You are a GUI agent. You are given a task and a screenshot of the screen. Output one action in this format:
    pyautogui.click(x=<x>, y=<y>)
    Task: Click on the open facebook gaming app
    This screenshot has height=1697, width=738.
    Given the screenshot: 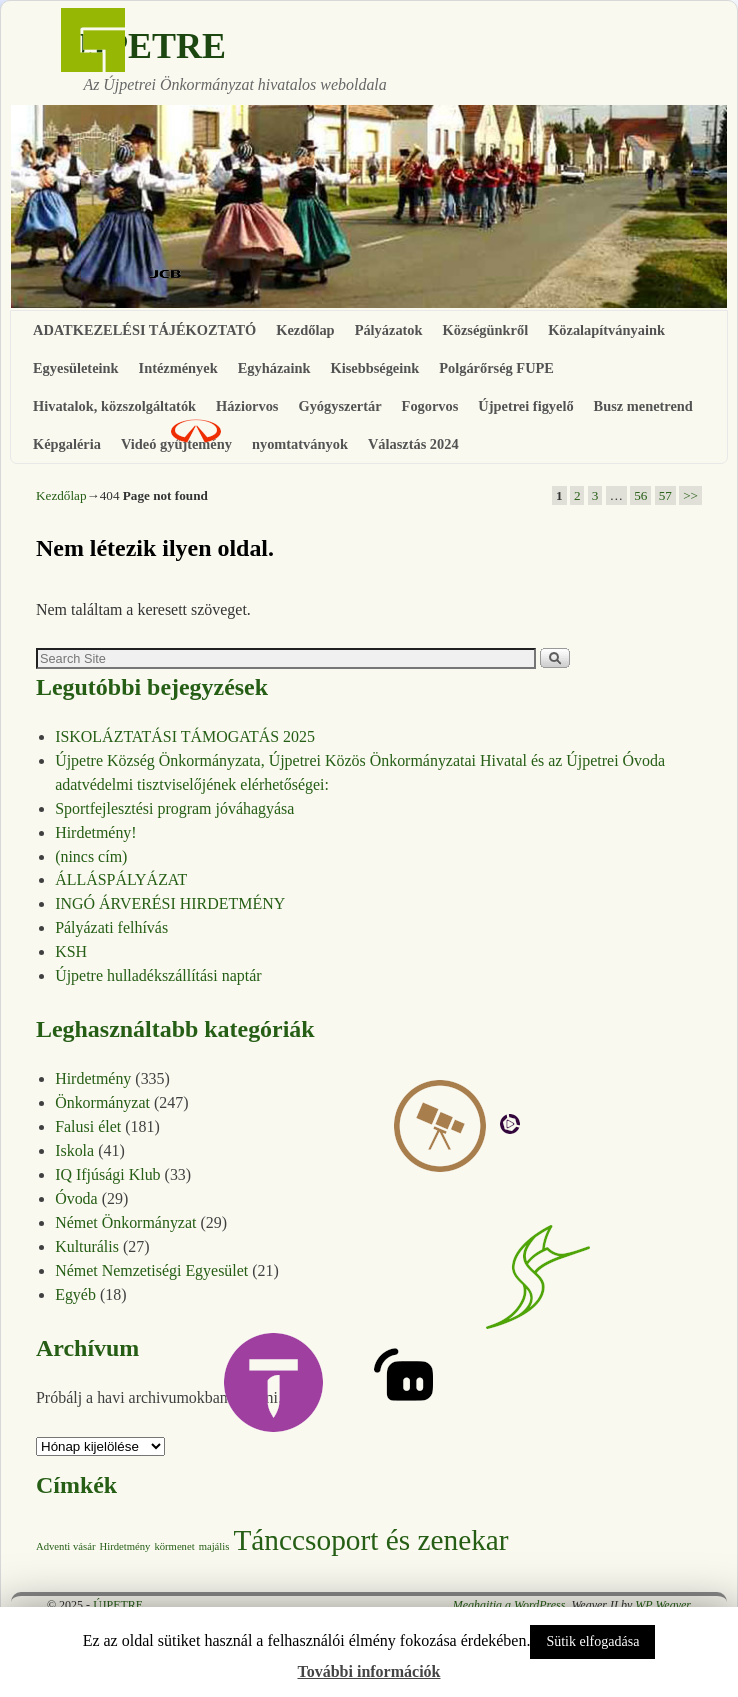 What is the action you would take?
    pyautogui.click(x=93, y=40)
    